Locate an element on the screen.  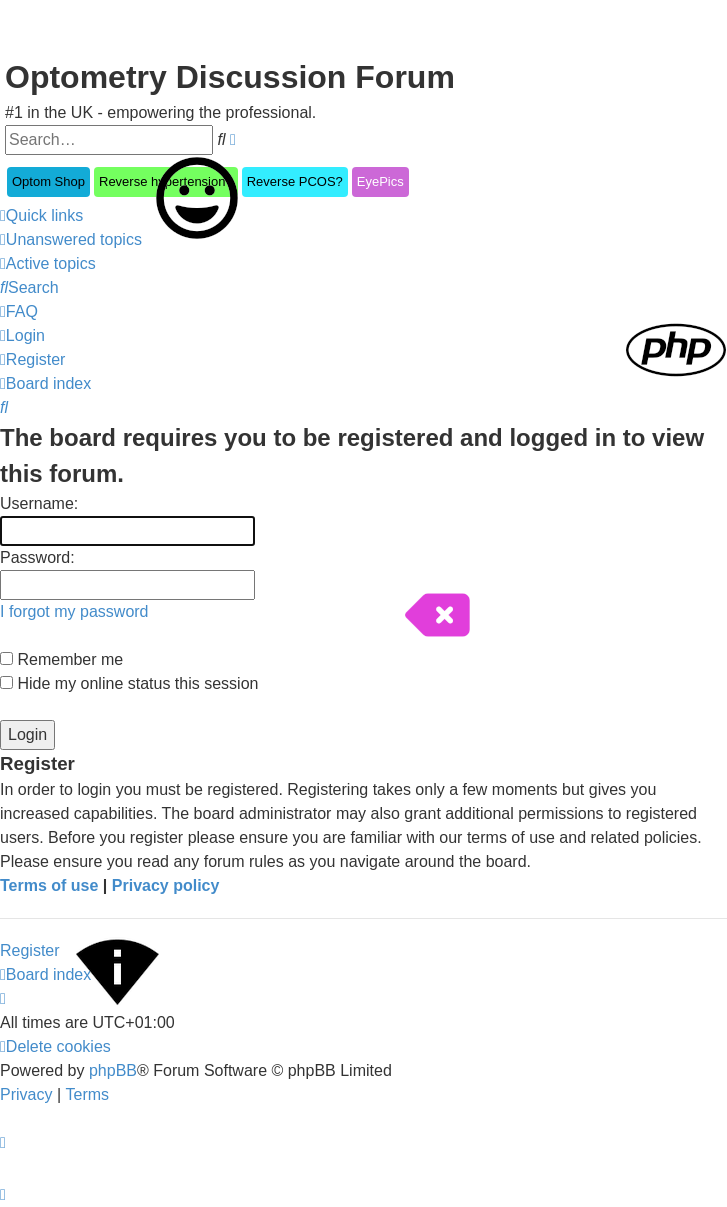
php programming language logo is located at coordinates (676, 350).